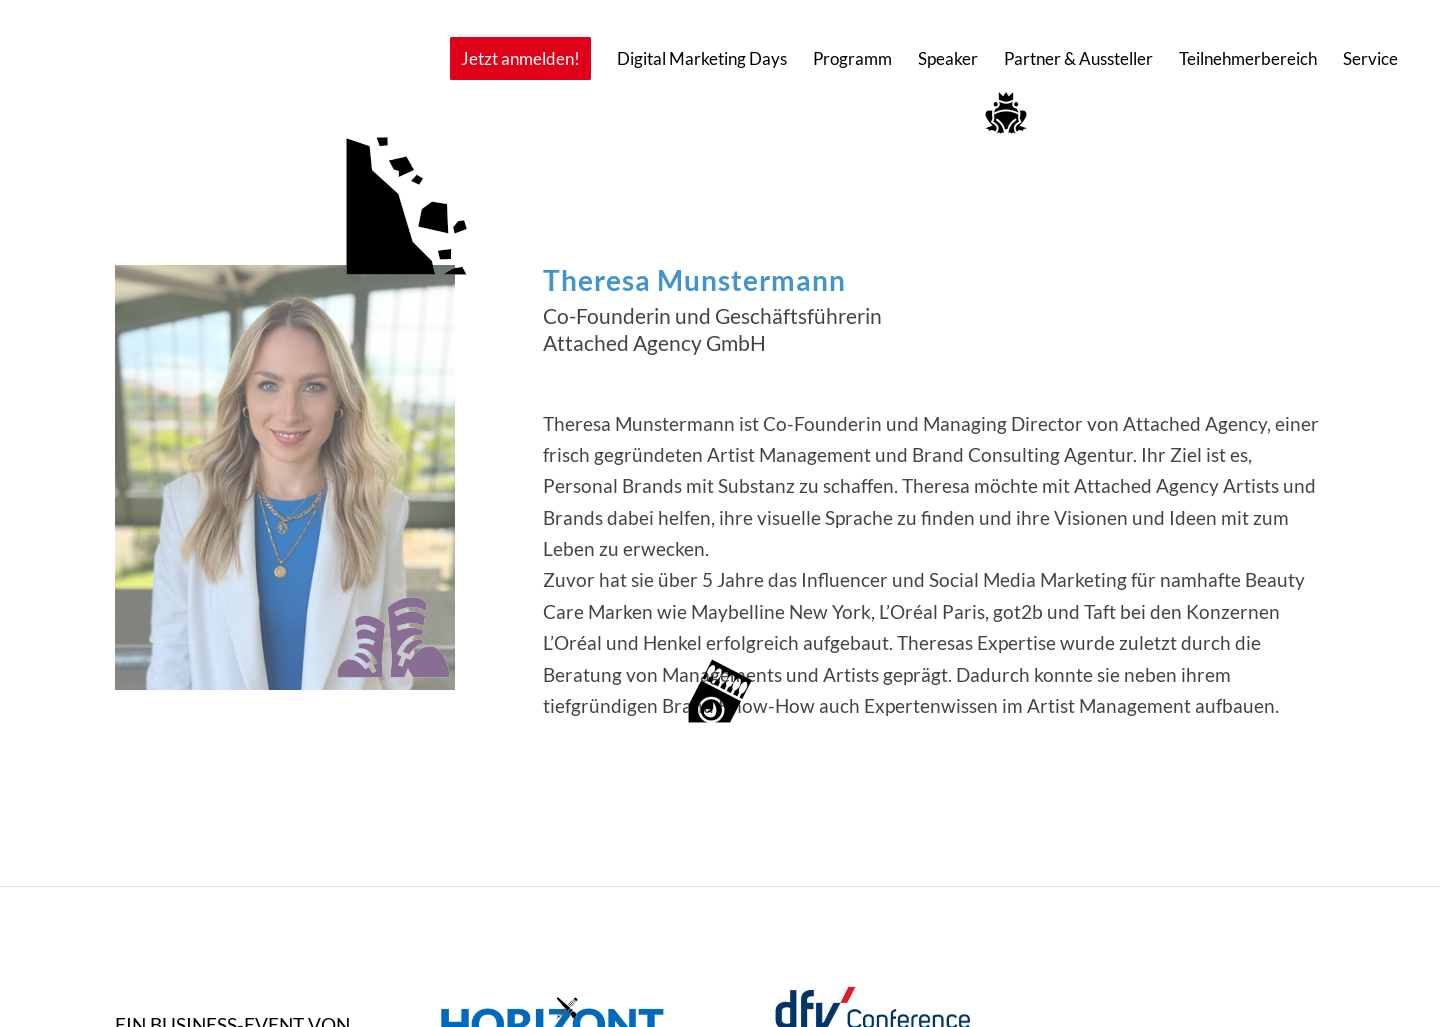 This screenshot has height=1027, width=1440. Describe the element at coordinates (720, 690) in the screenshot. I see `fire or flame-related tools in a survival game` at that location.